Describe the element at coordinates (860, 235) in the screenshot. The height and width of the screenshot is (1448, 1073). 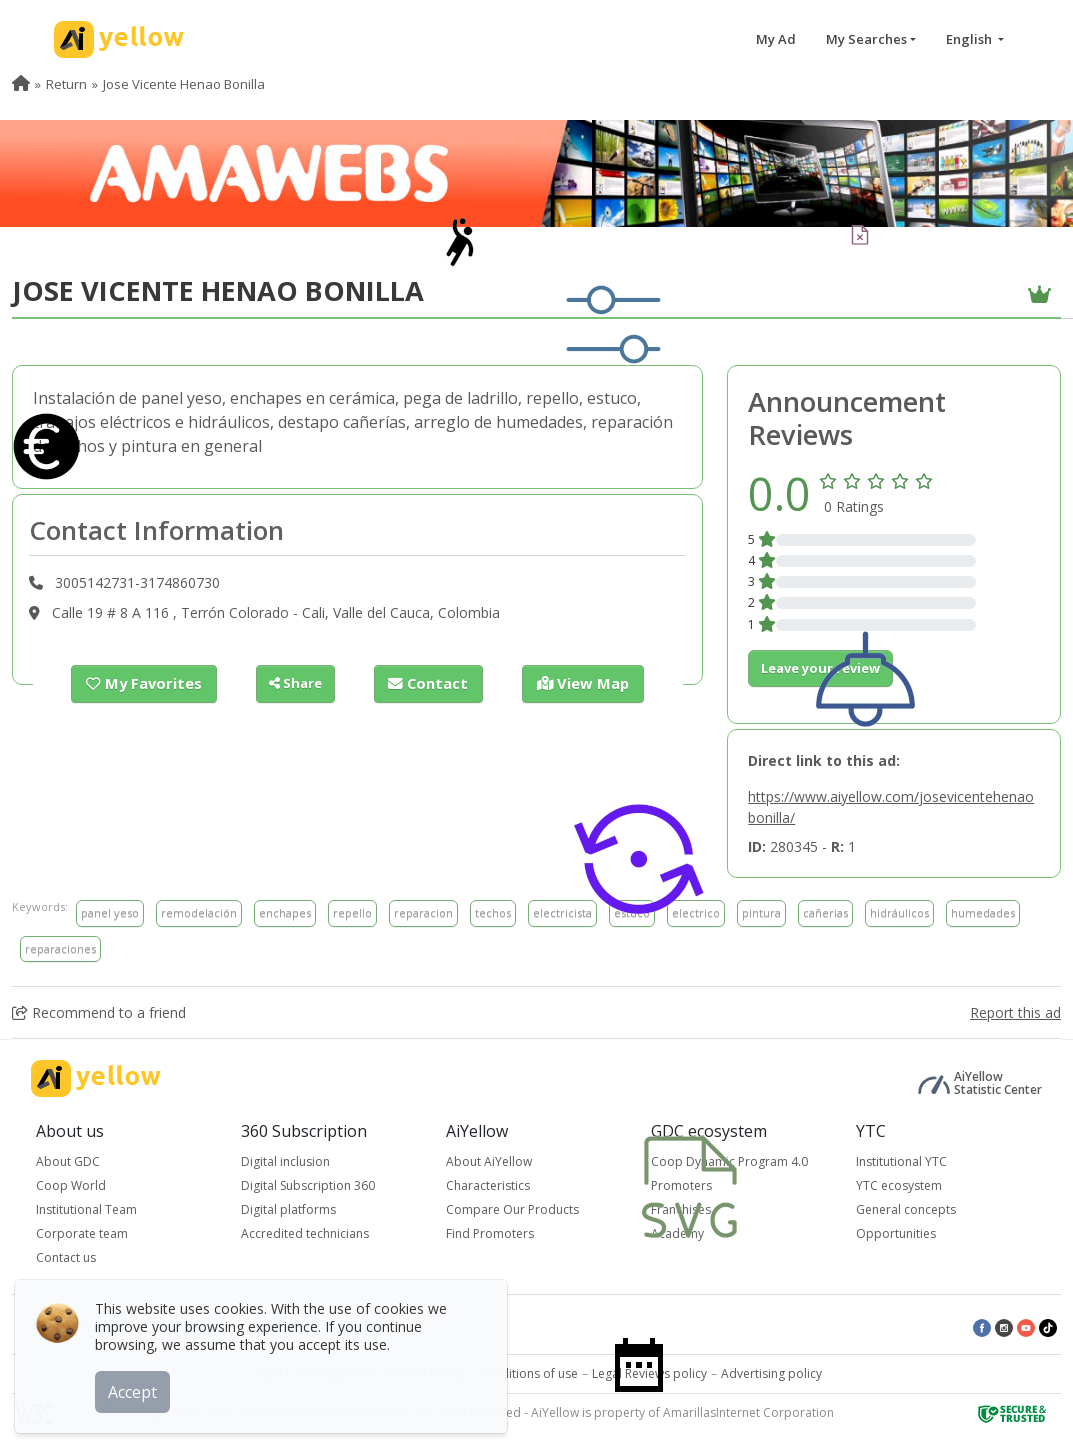
I see `delete or remove a file` at that location.